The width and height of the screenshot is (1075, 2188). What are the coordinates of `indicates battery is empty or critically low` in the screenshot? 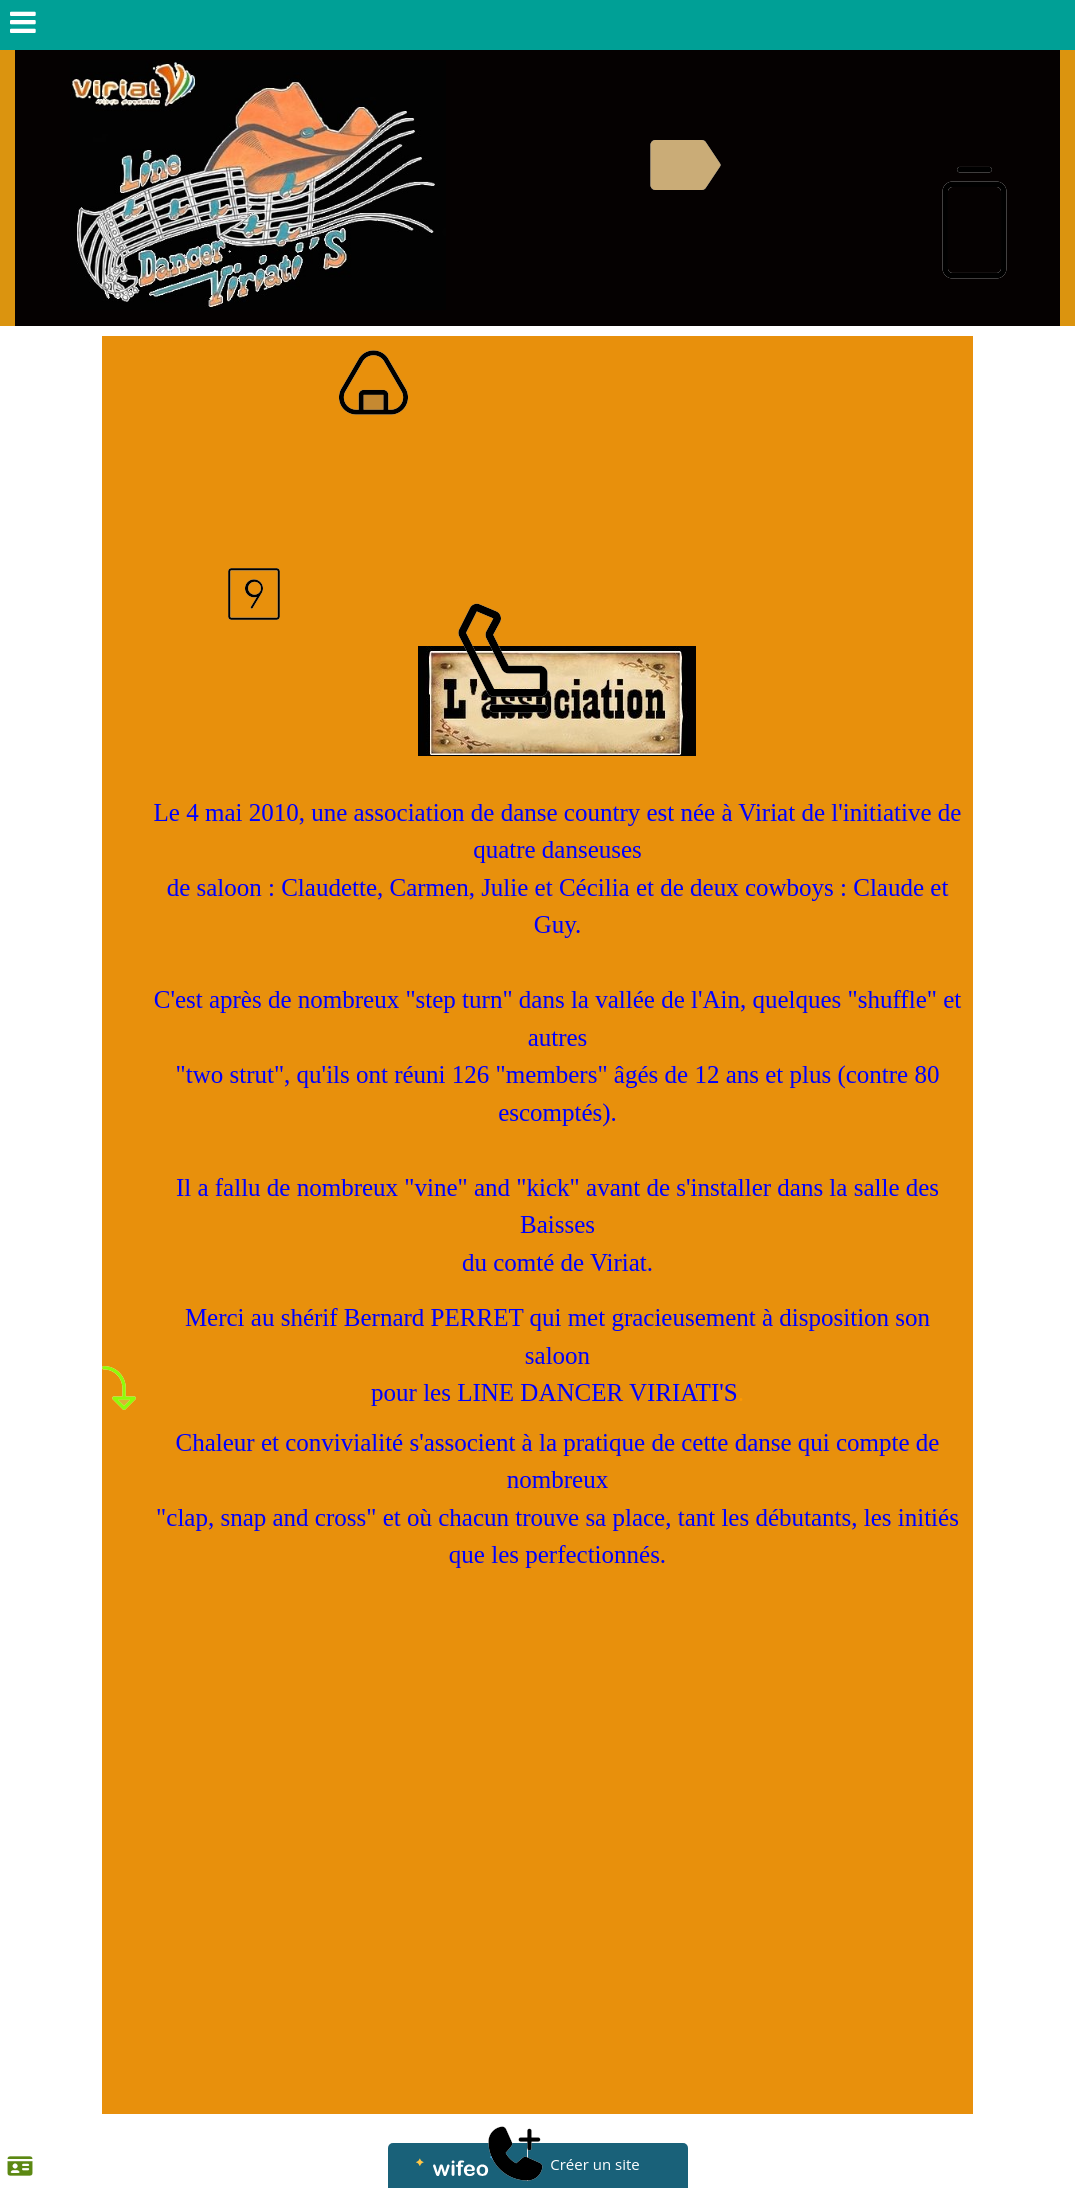 It's located at (974, 224).